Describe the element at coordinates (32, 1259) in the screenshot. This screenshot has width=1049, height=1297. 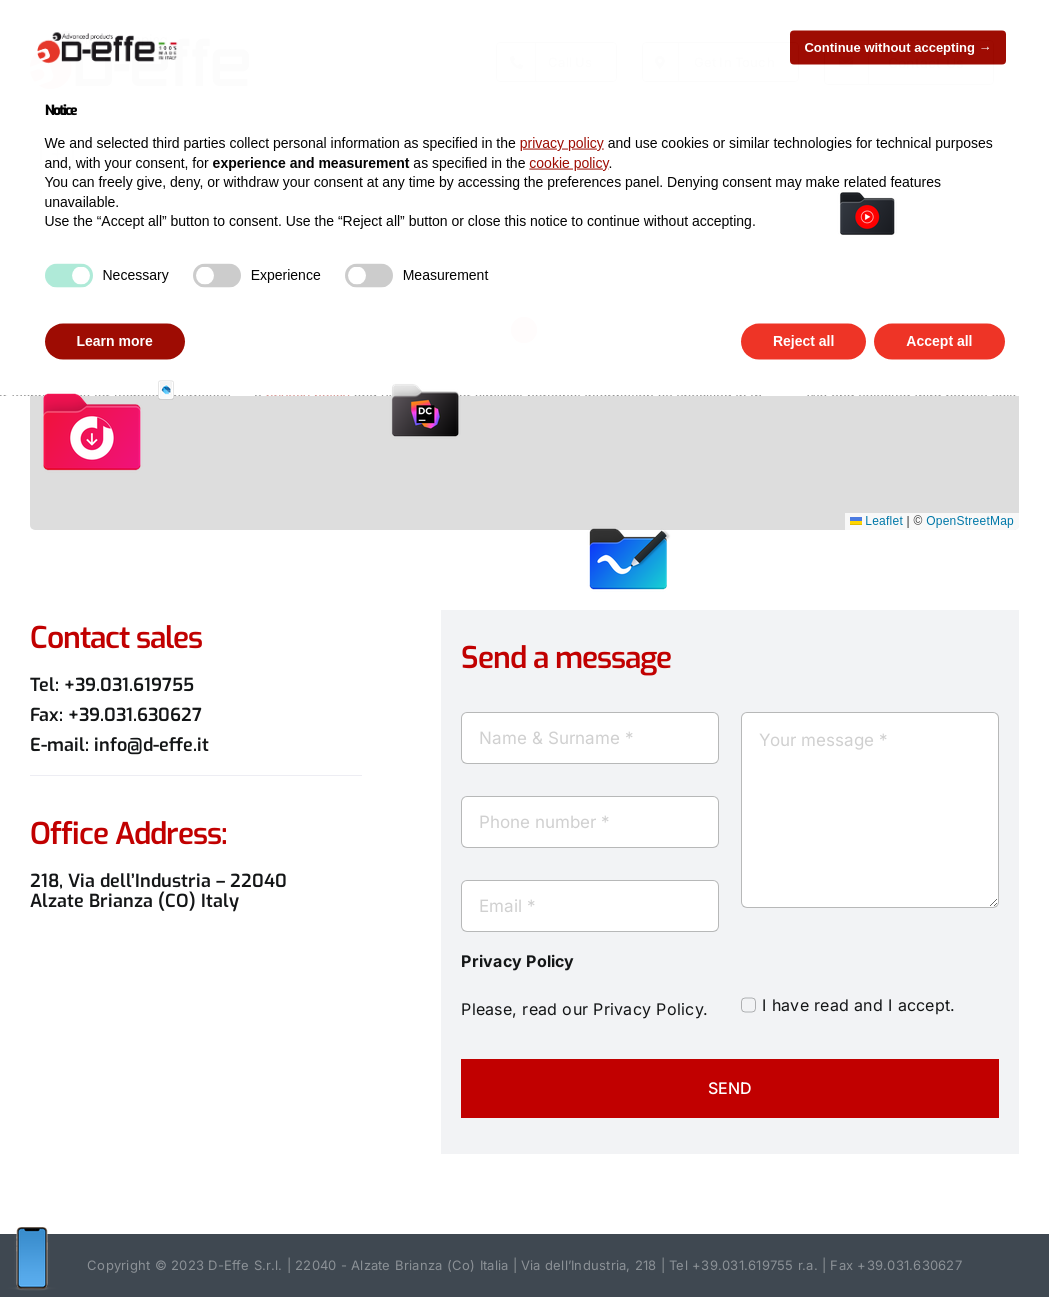
I see `iPhone 11 Pro device icon` at that location.